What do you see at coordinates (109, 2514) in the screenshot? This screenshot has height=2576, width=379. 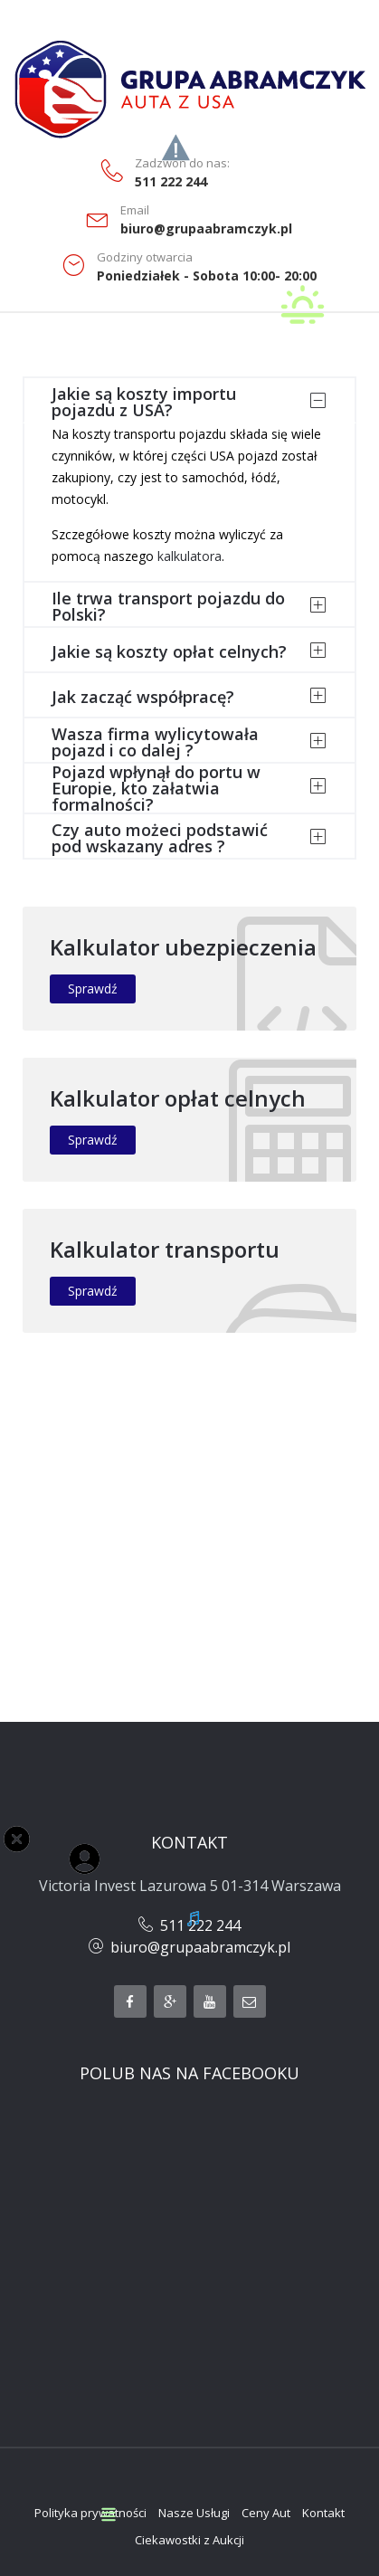 I see `open navigation menu` at bounding box center [109, 2514].